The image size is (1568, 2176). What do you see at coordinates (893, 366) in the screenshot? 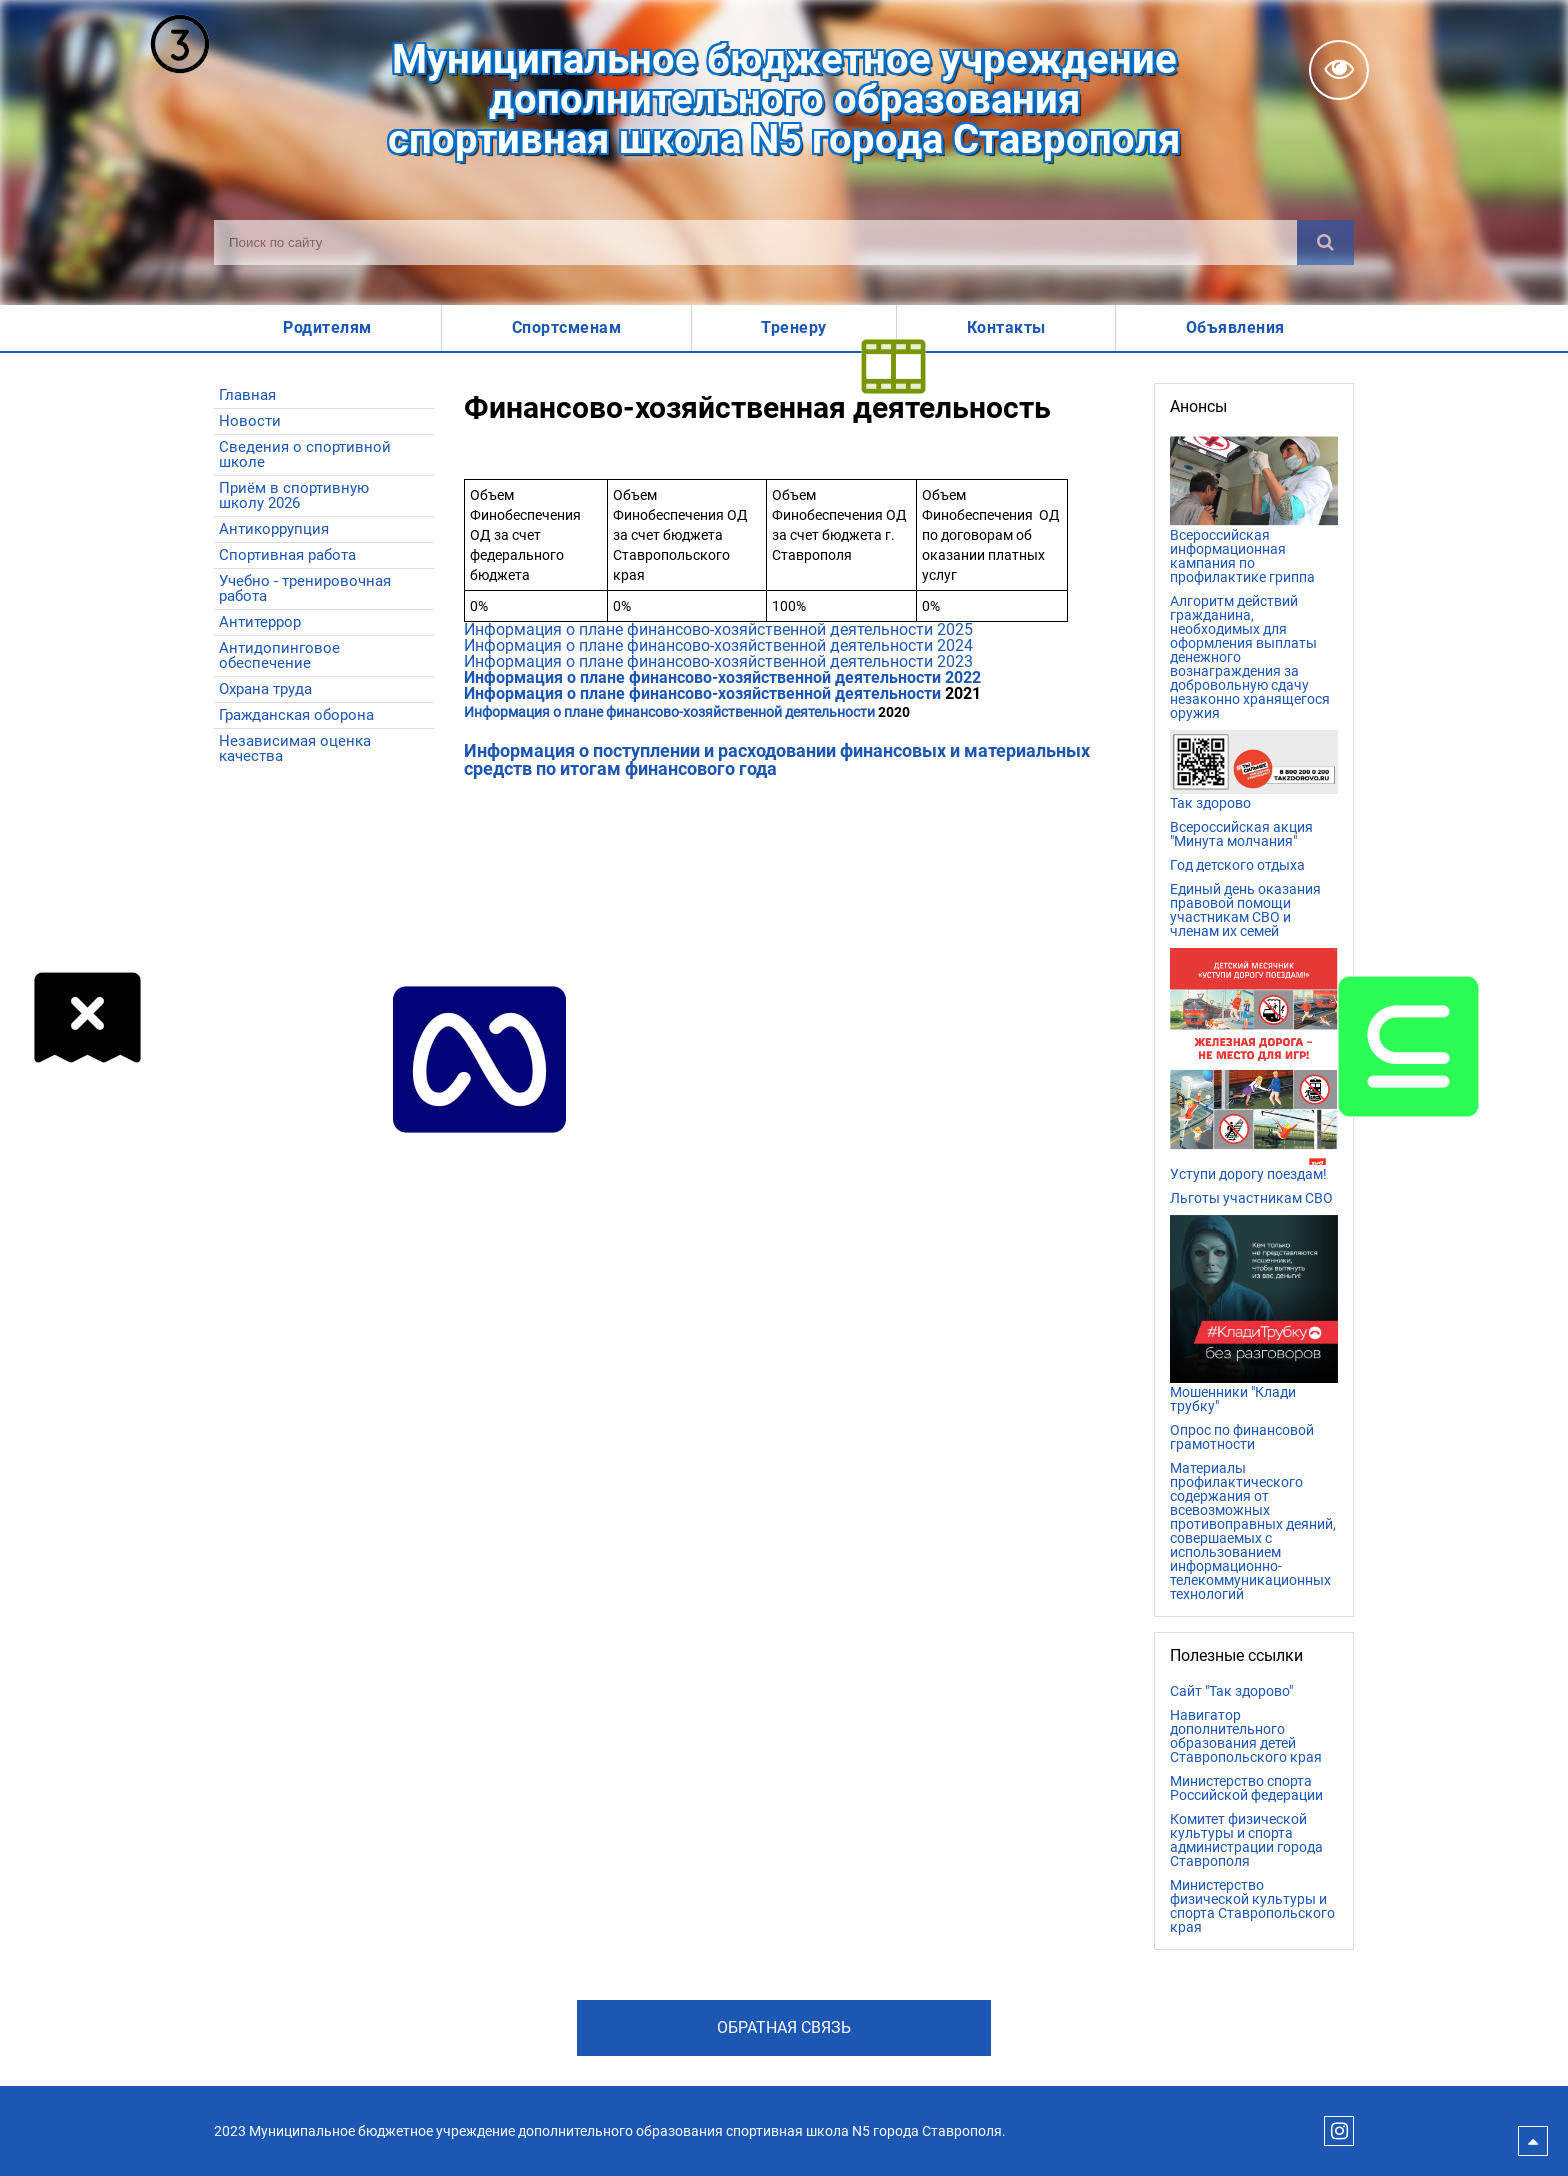
I see `browse video or movie content` at bounding box center [893, 366].